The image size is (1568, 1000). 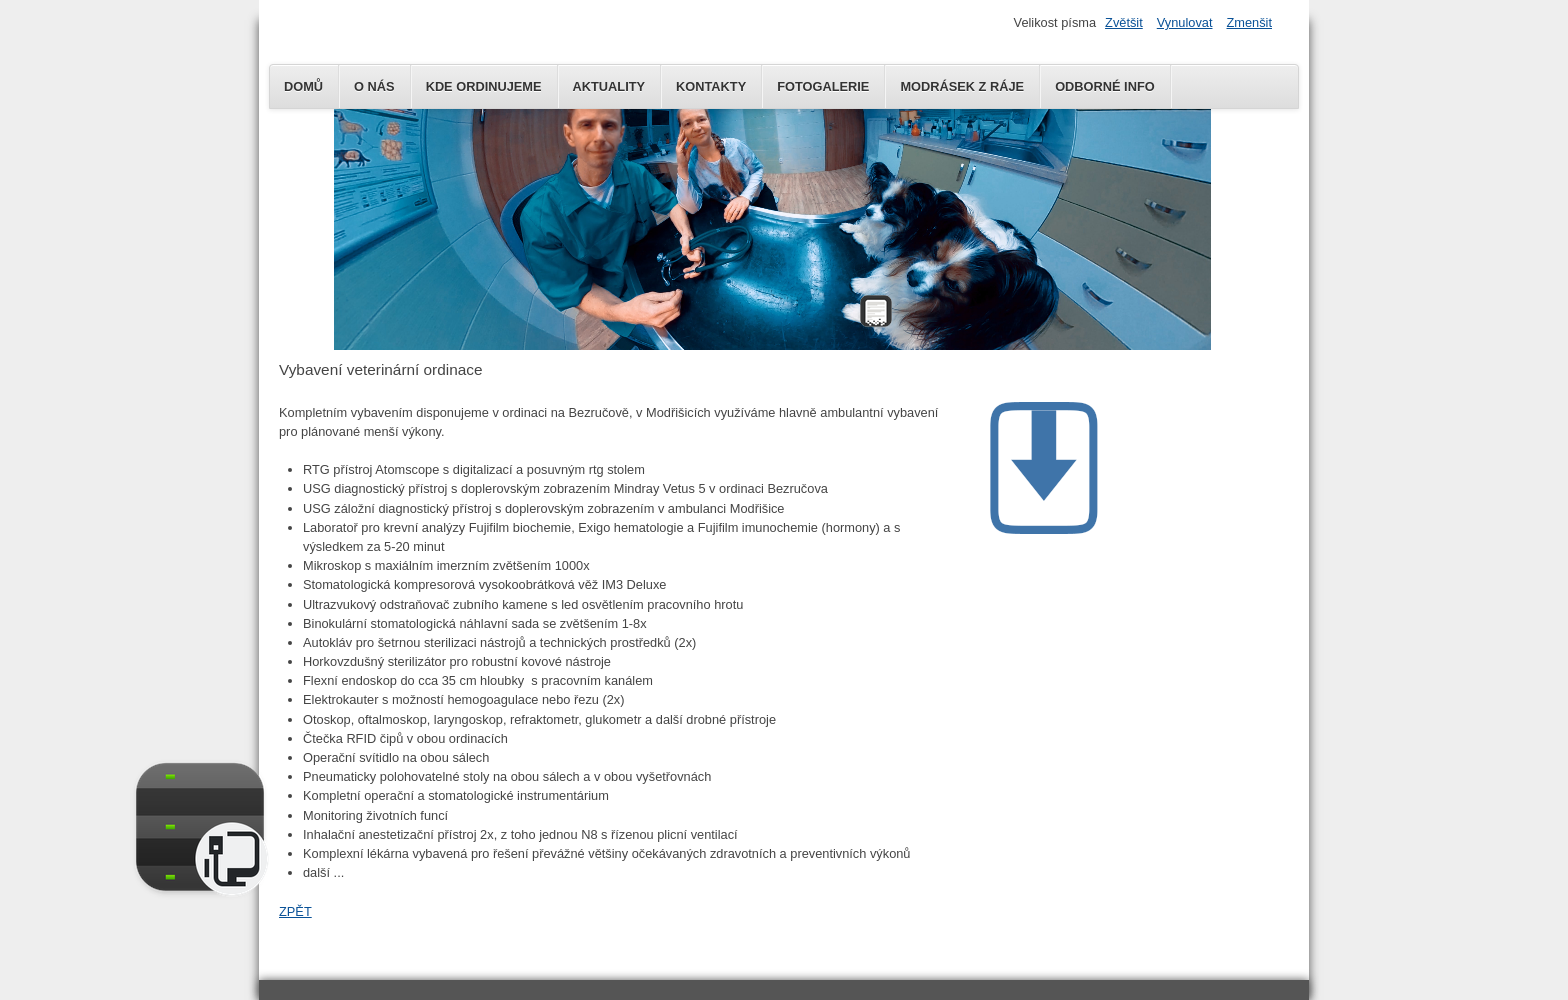 I want to click on download a file or application, so click(x=1048, y=468).